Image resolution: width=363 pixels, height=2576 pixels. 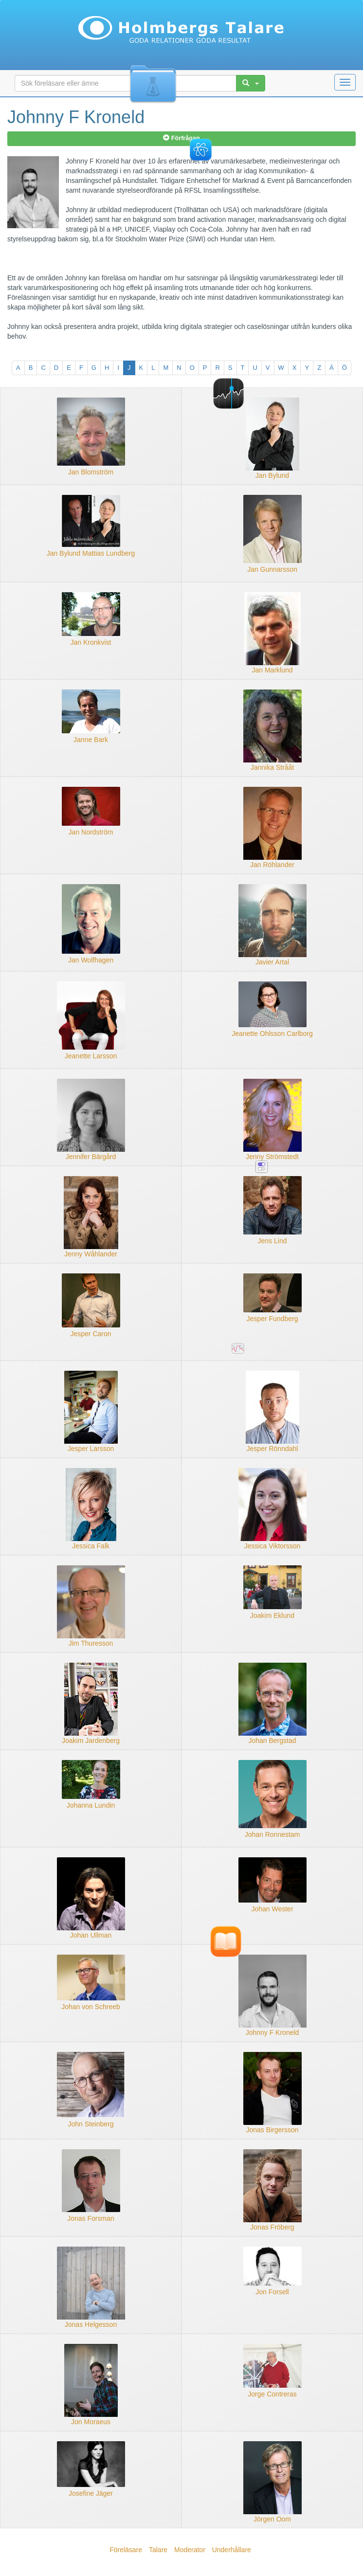 I want to click on open the books app, so click(x=226, y=1941).